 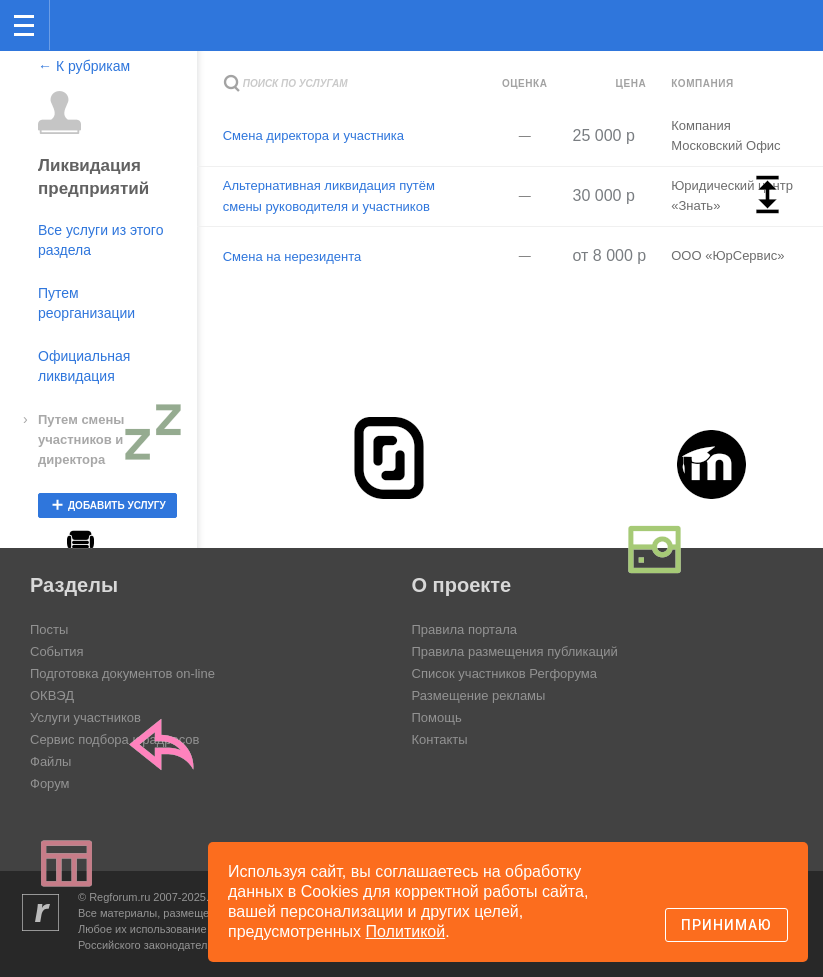 What do you see at coordinates (153, 432) in the screenshot?
I see `indicates sleep or rest mode` at bounding box center [153, 432].